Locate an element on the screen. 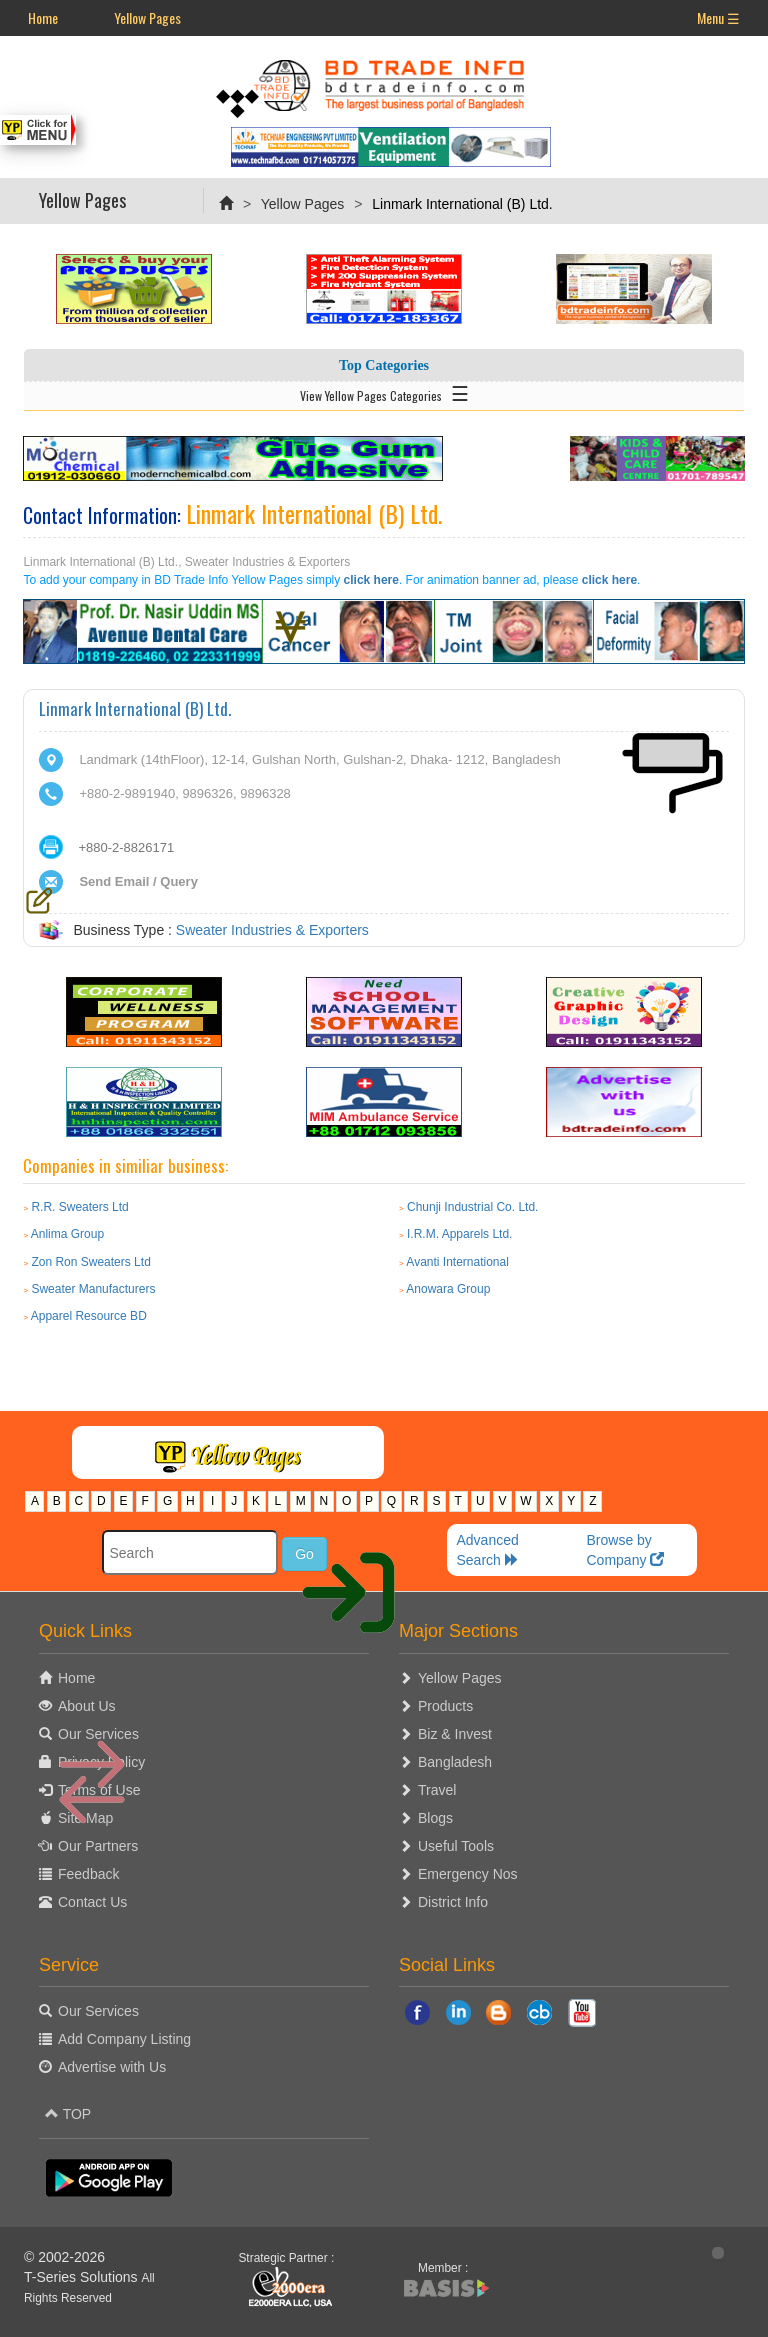 This screenshot has height=2337, width=768. viacoin cryptocurrency logo is located at coordinates (290, 628).